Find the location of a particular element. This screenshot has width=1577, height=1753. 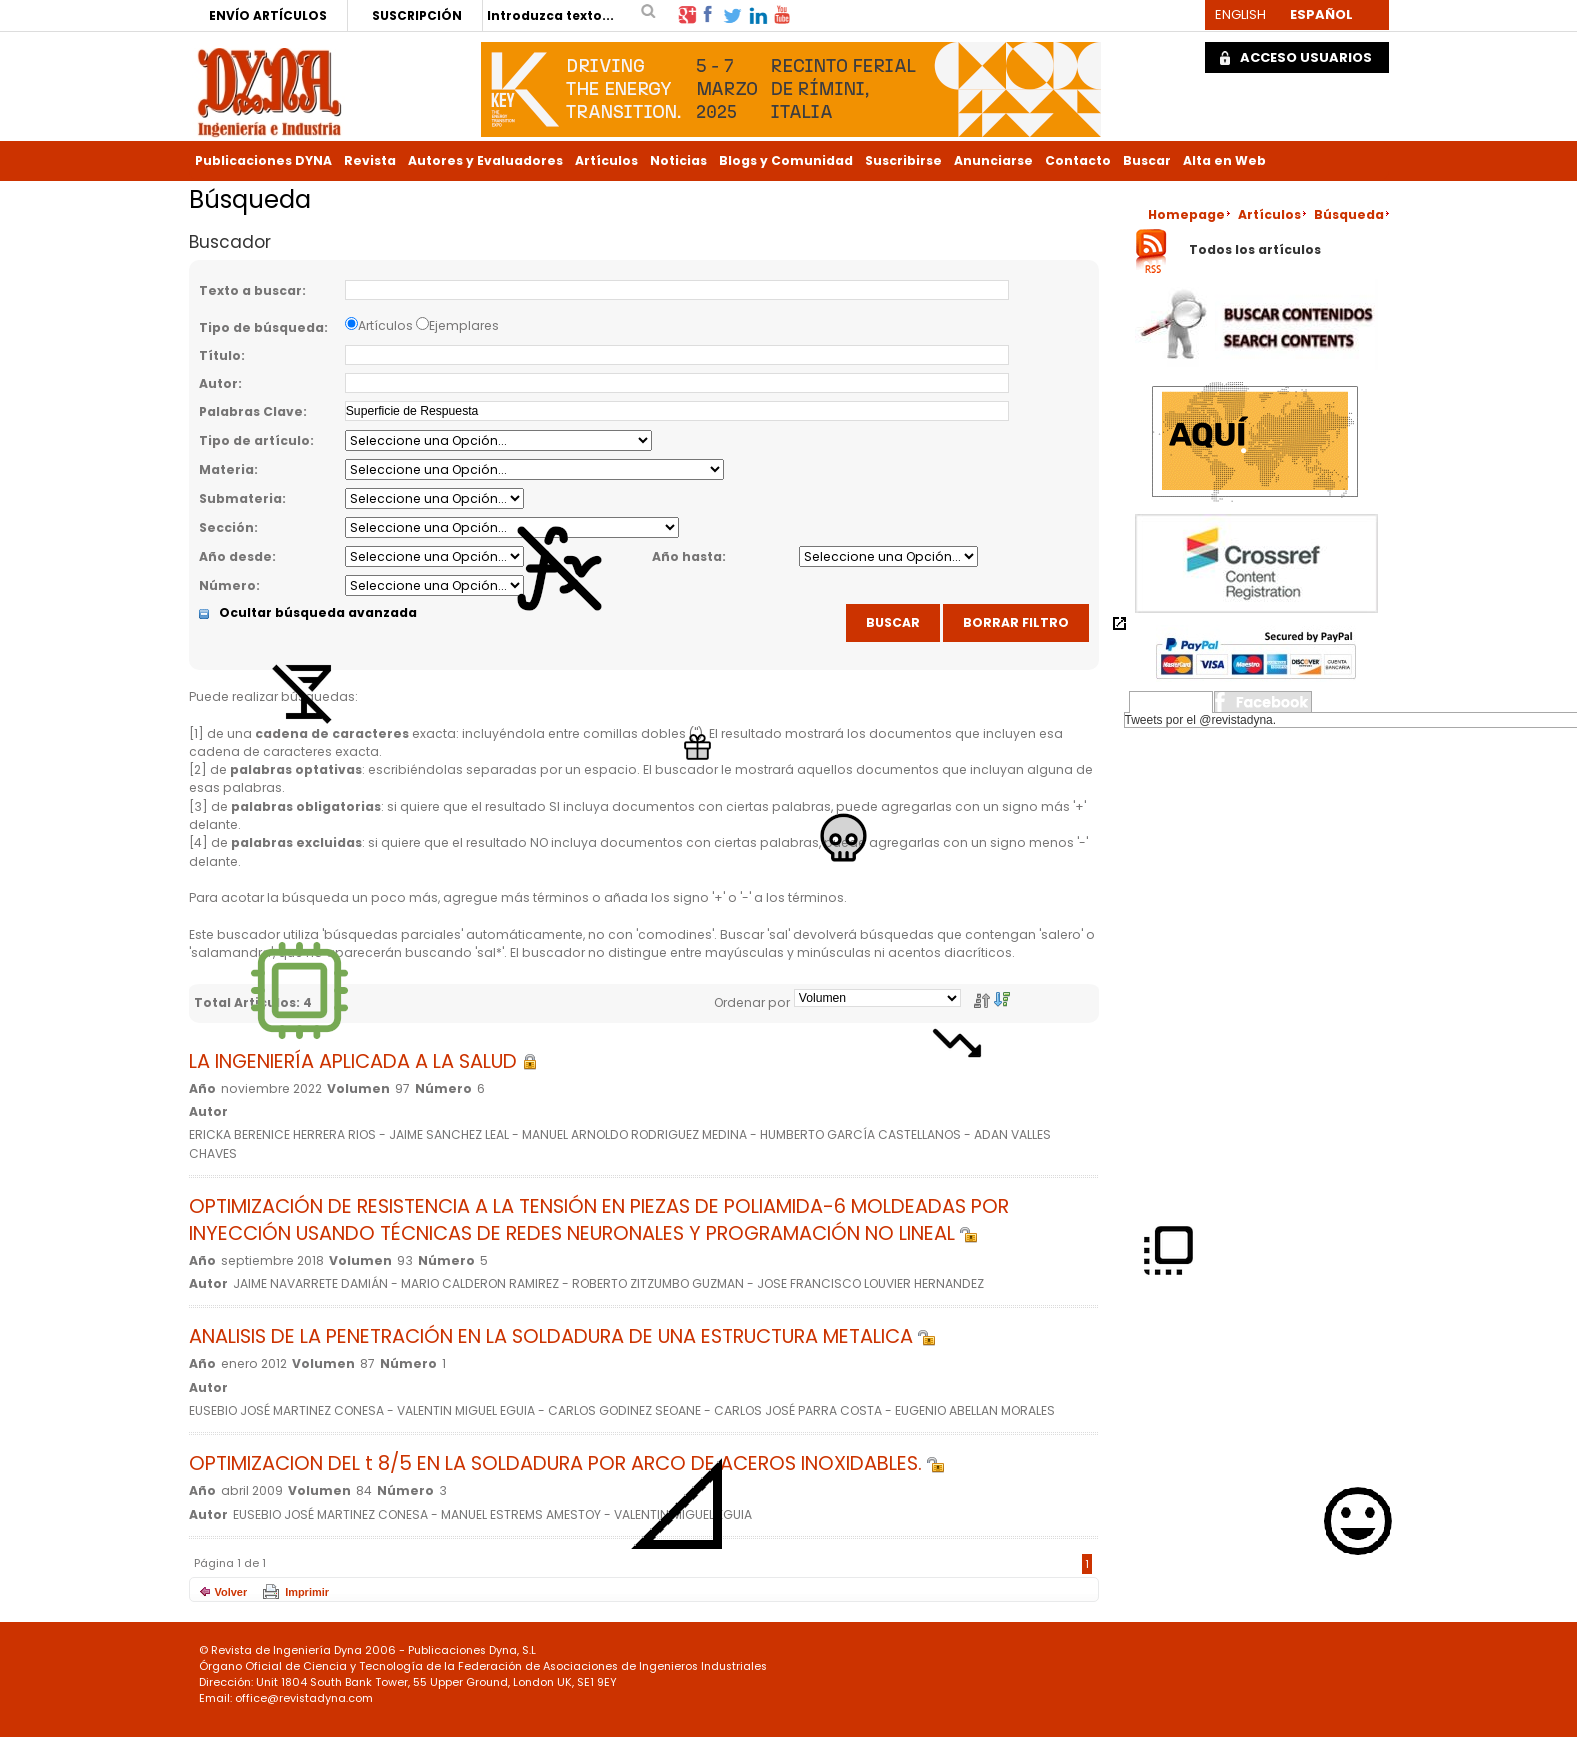

indicates danger or fatal error is located at coordinates (843, 838).